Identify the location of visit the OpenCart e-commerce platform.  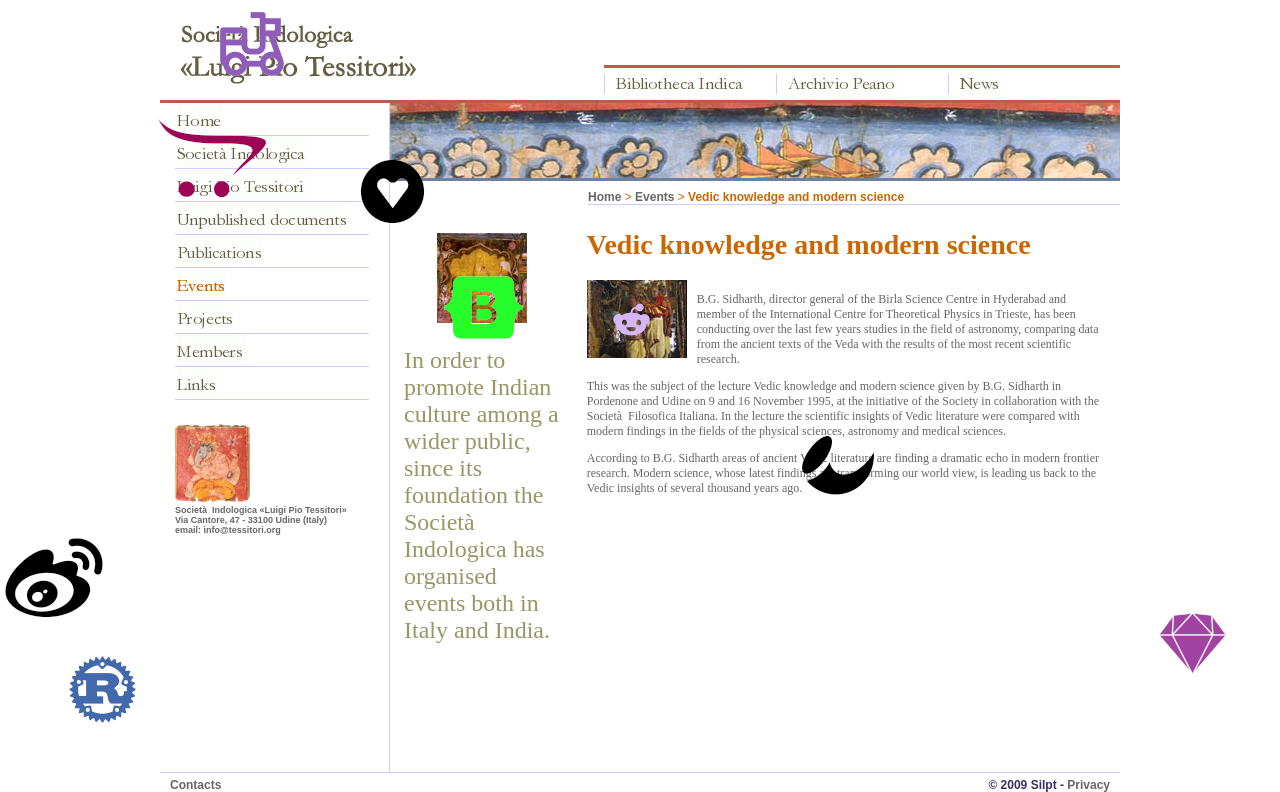
(212, 158).